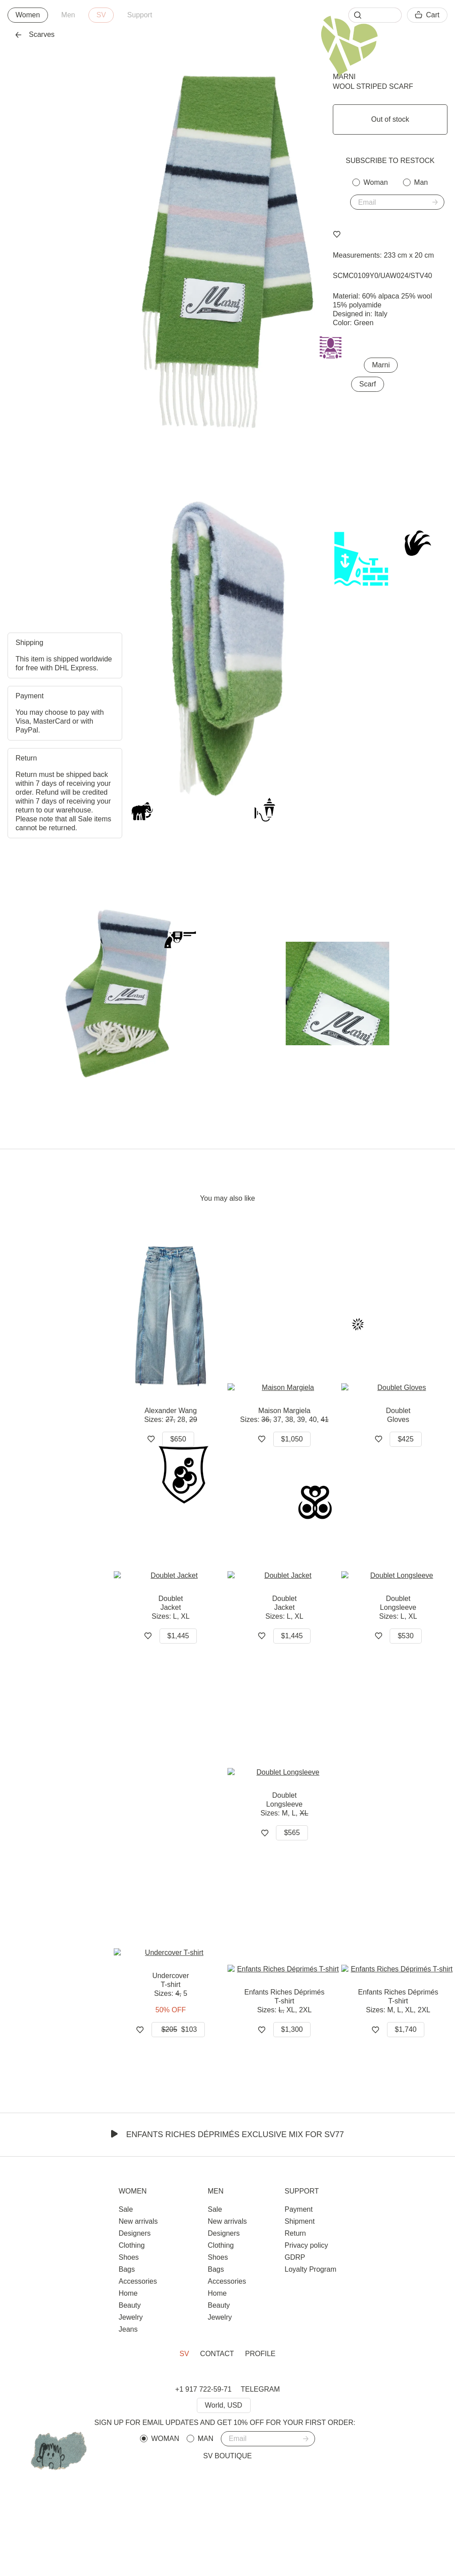  Describe the element at coordinates (349, 46) in the screenshot. I see `indicates a broken heart or heartbreak status` at that location.